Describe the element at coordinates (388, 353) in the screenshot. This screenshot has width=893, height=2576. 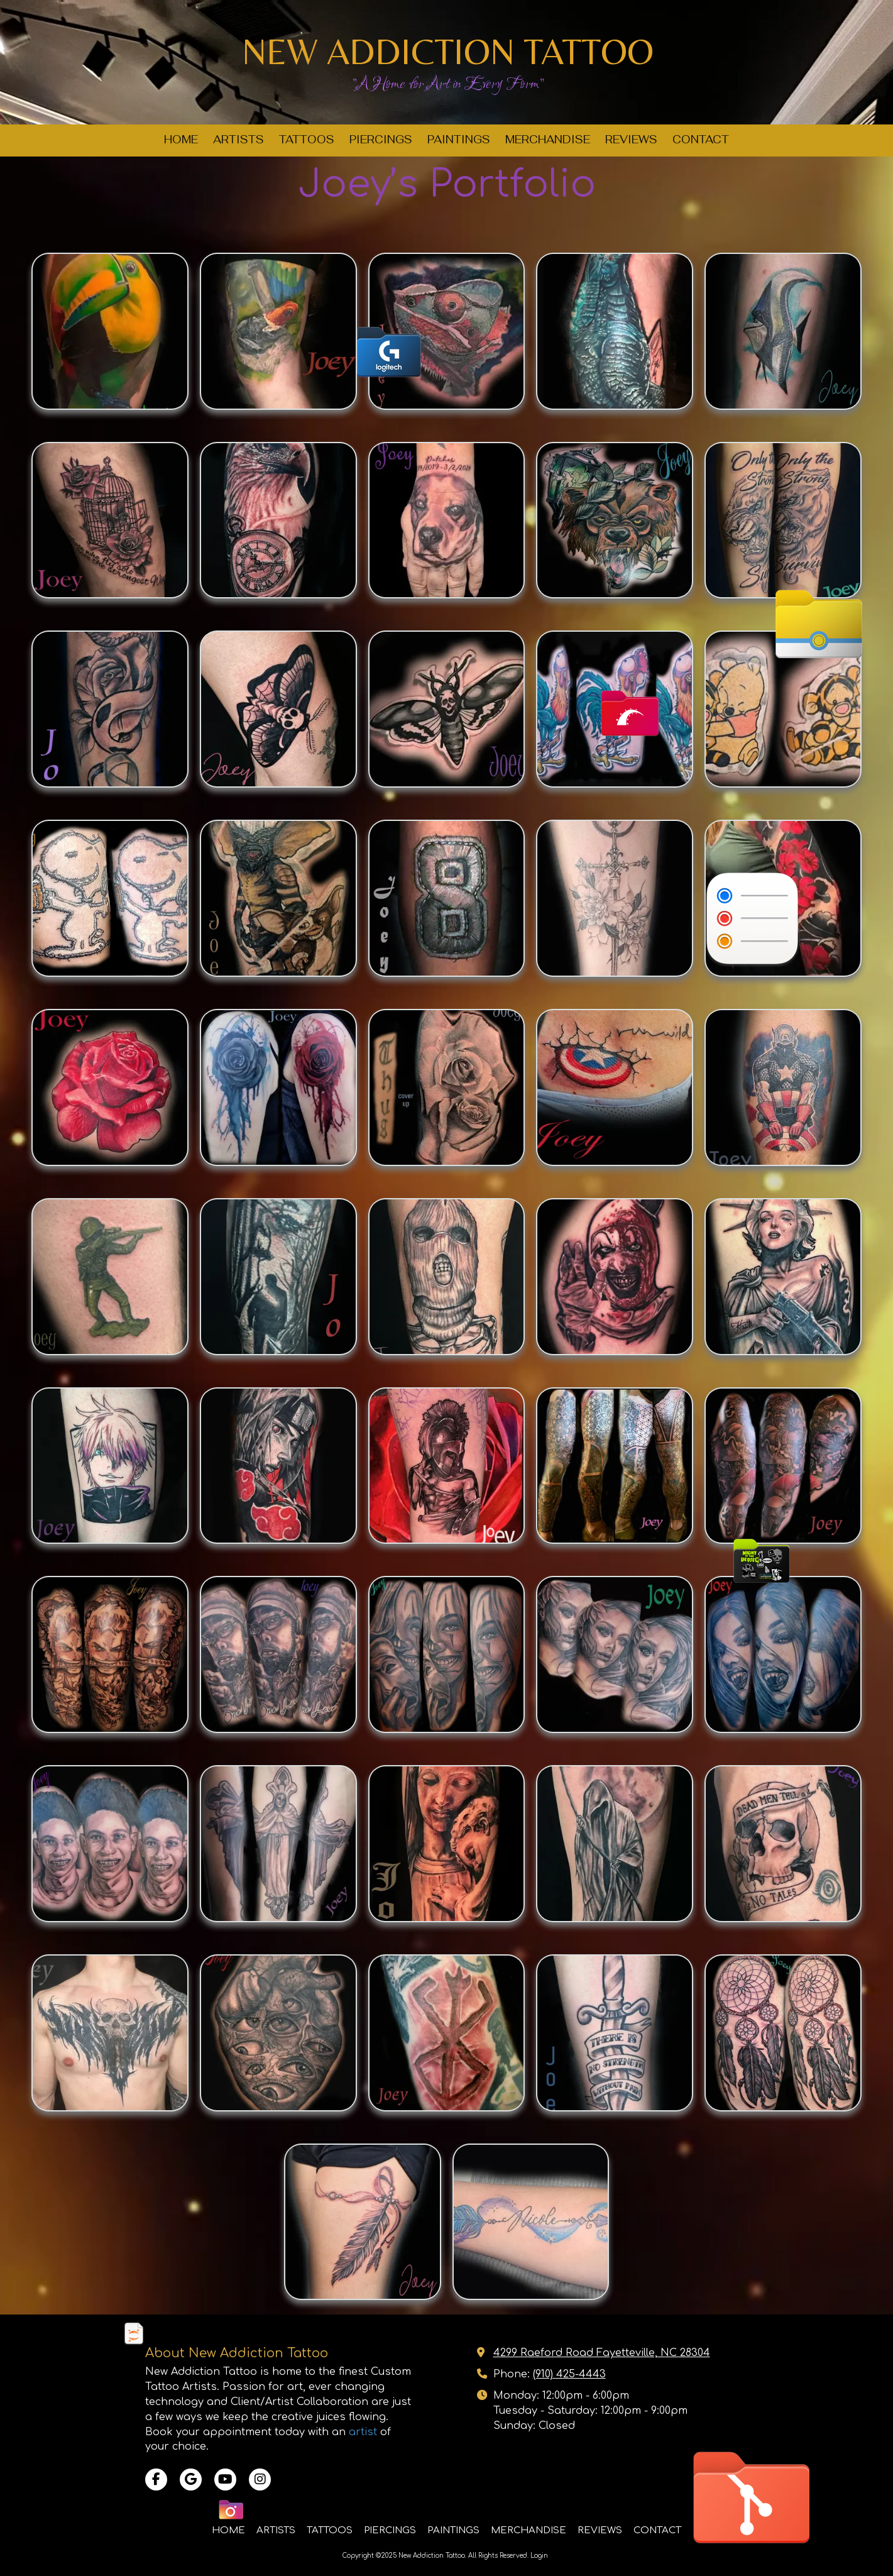
I see `open logitech software or driver files` at that location.